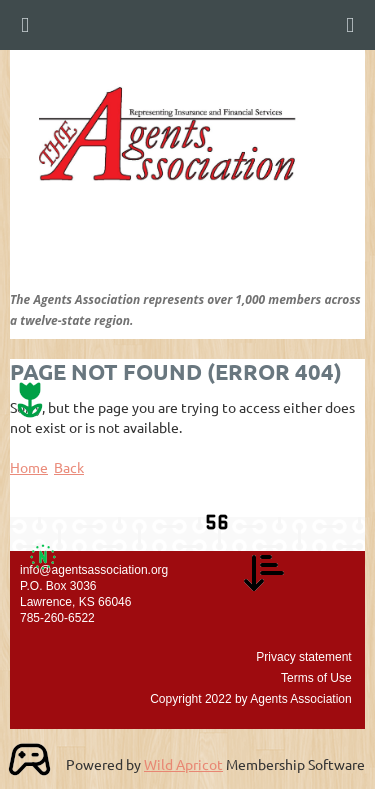  Describe the element at coordinates (30, 400) in the screenshot. I see `enable macro or close-up camera mode` at that location.